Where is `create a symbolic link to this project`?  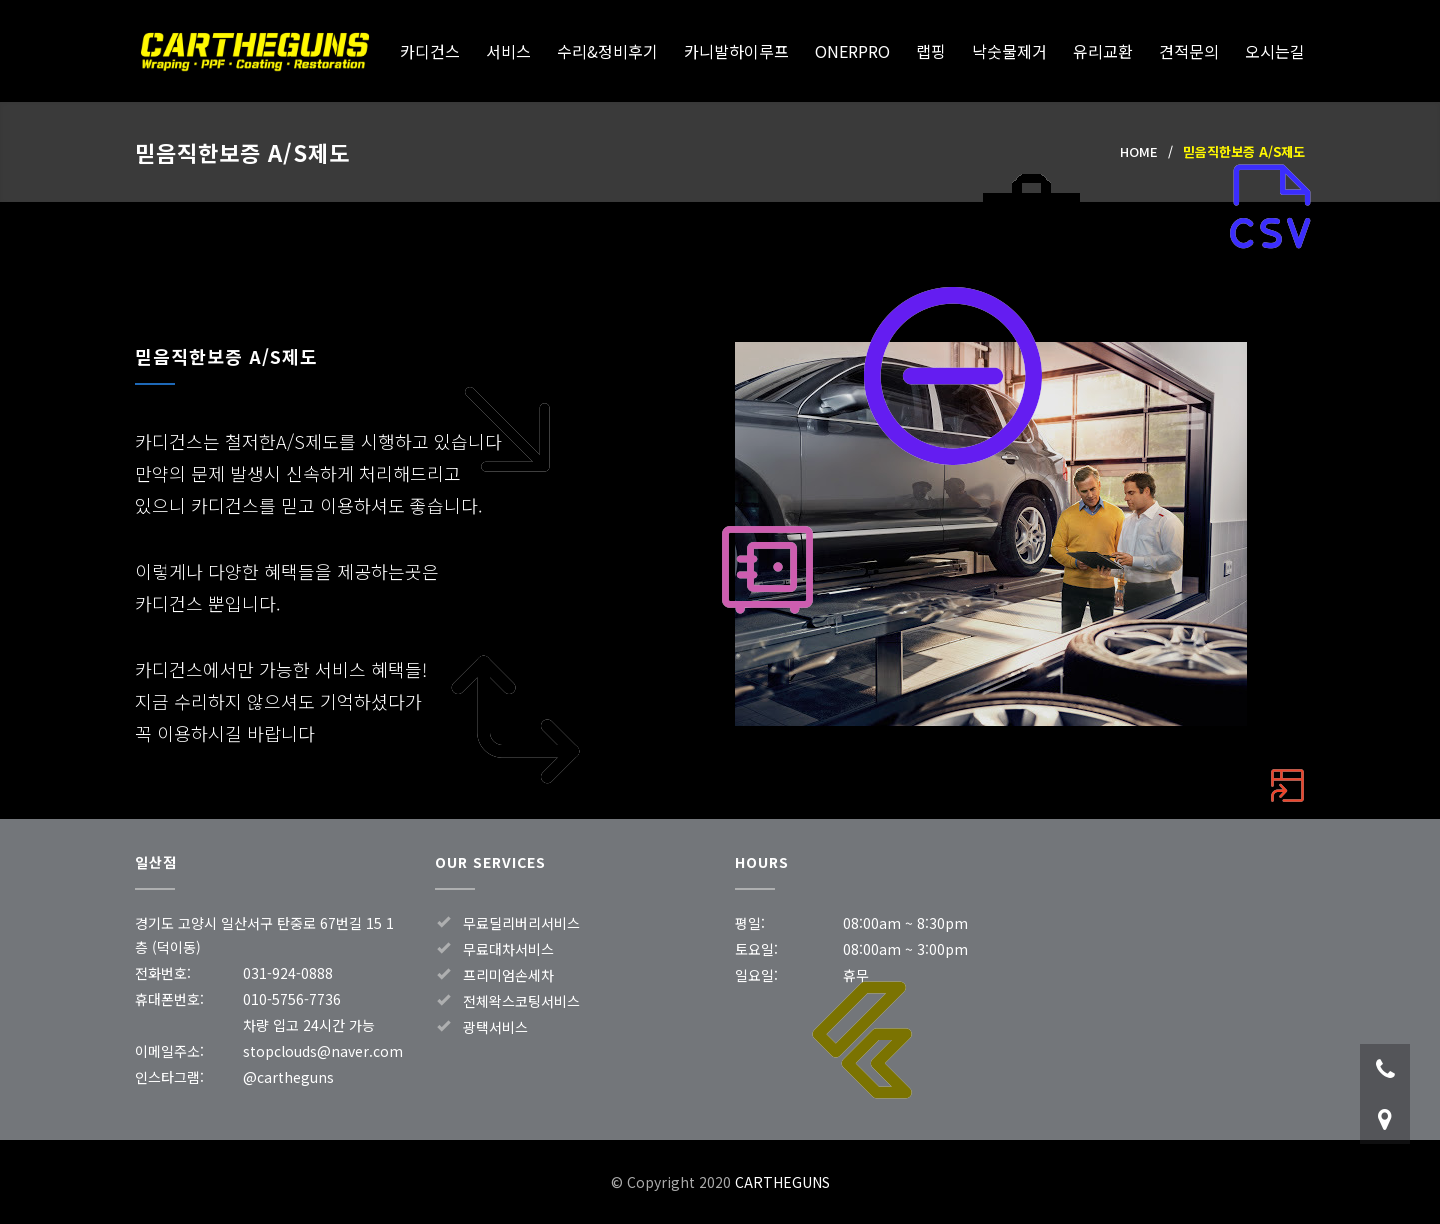
create a symbolic link to this project is located at coordinates (1287, 785).